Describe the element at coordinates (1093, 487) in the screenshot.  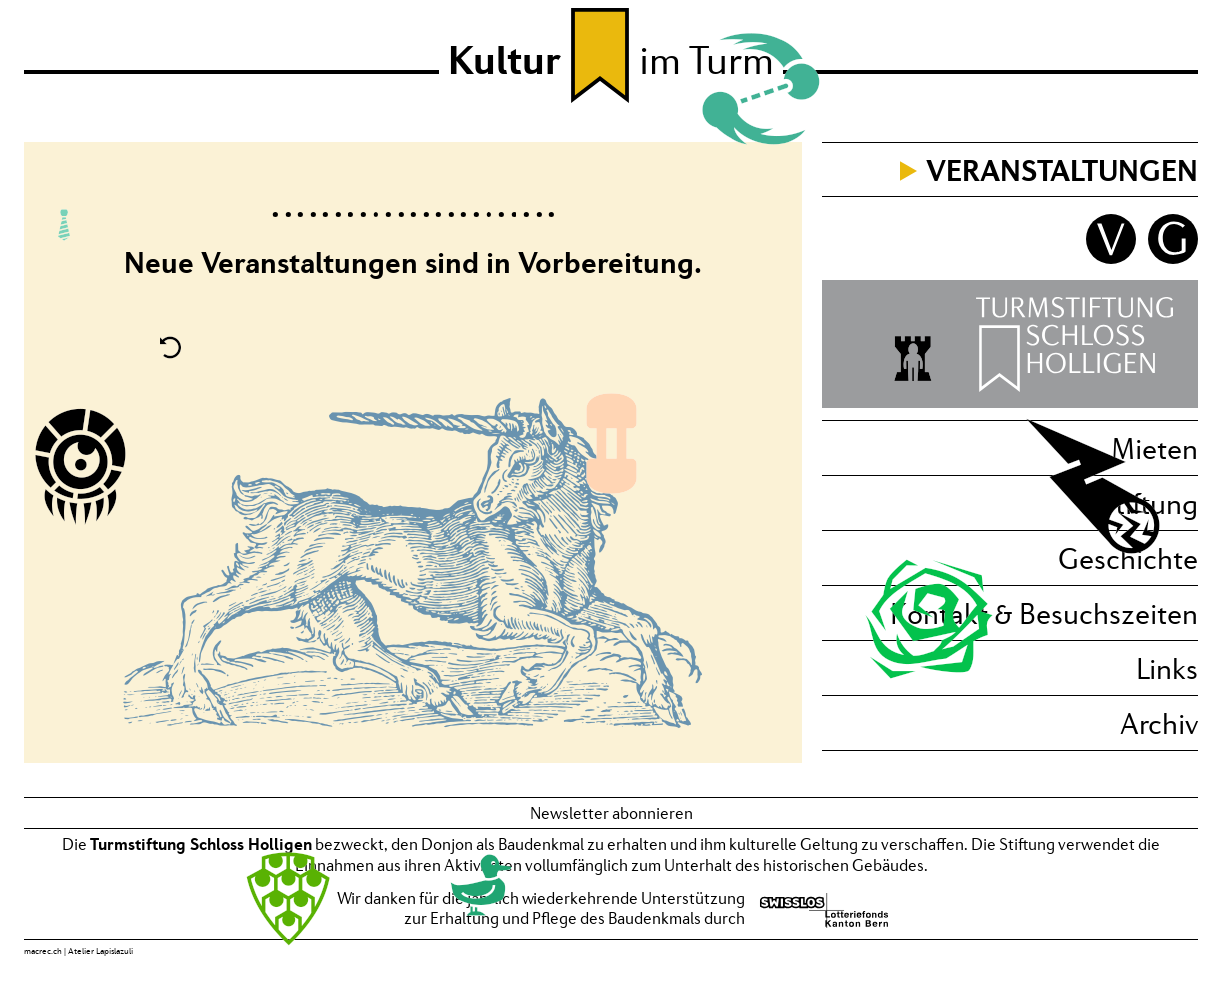
I see `launch a lightning-fast attack or special move` at that location.